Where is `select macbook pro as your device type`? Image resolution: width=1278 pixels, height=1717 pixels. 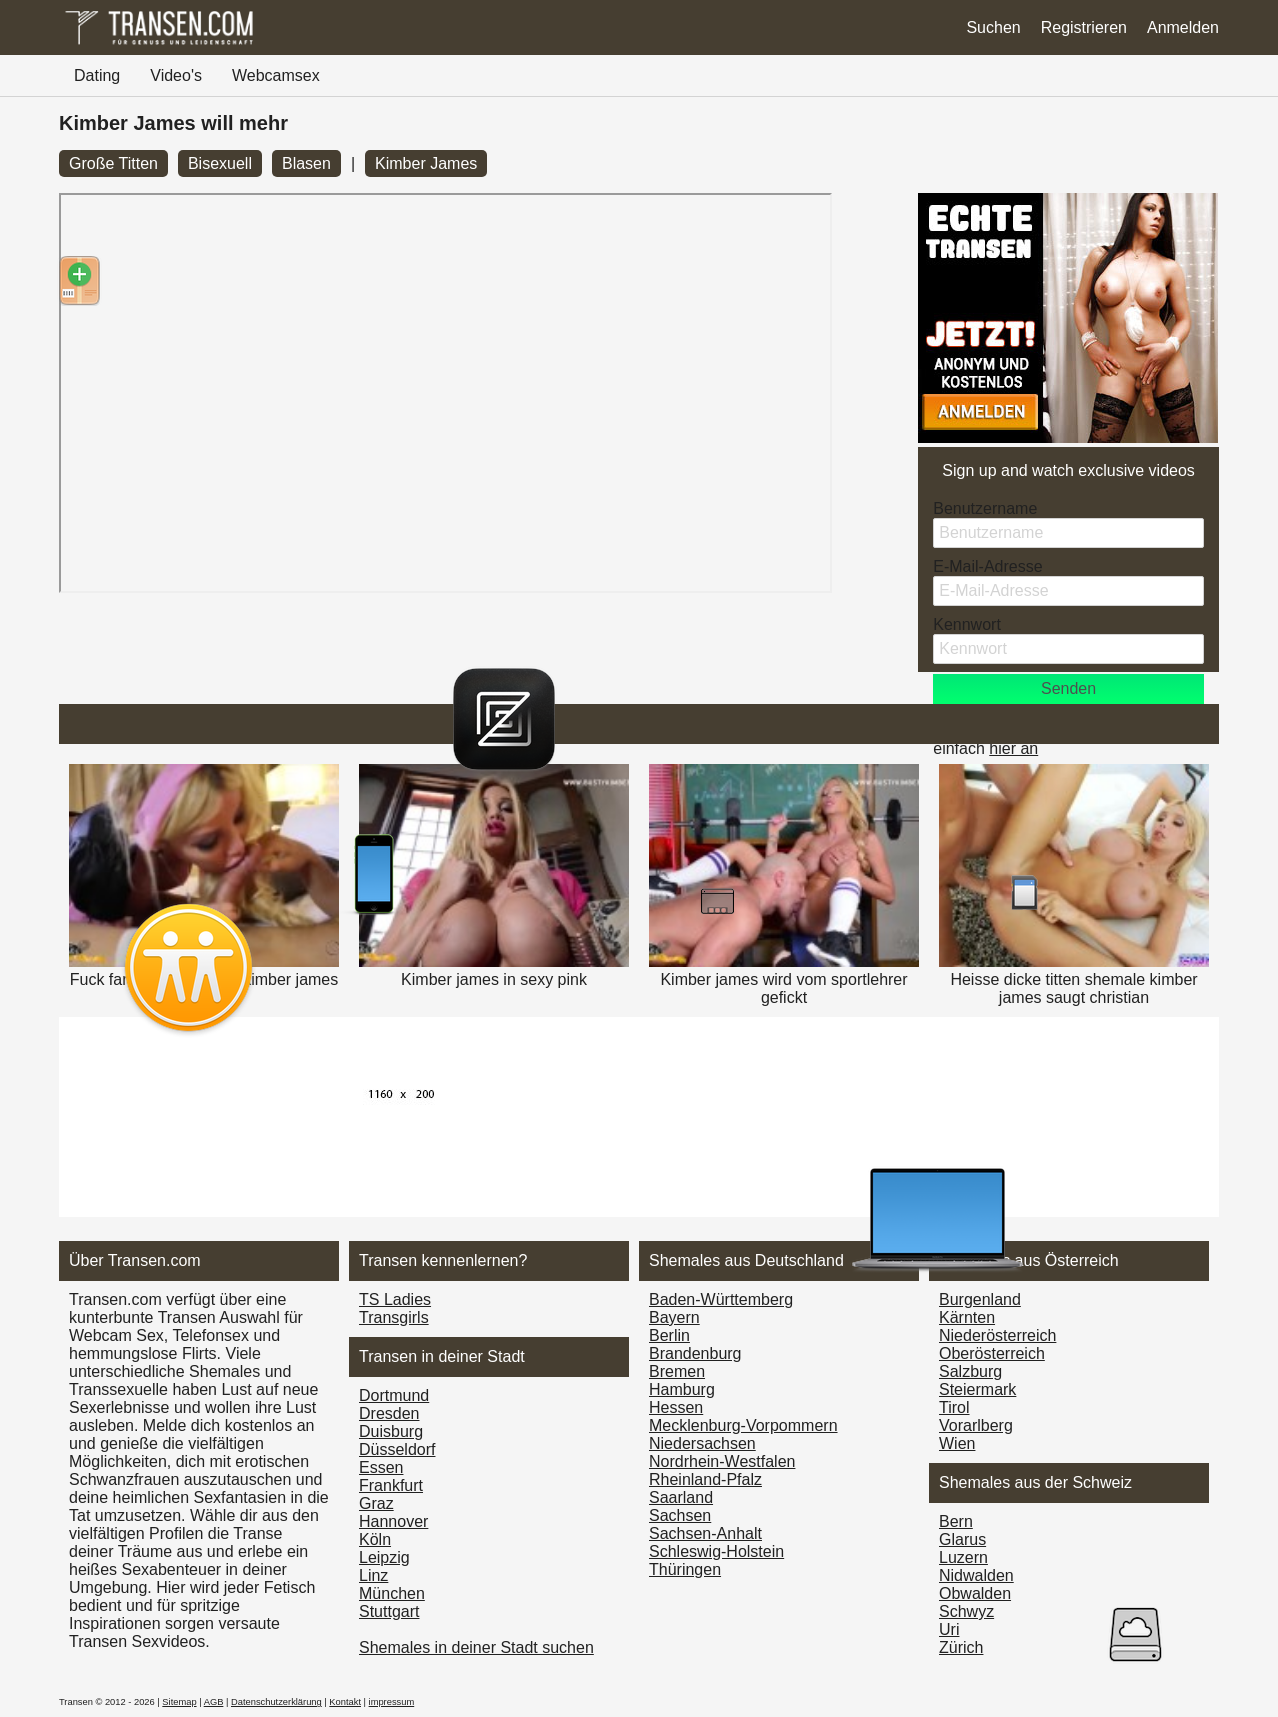
select macbook pro as your device type is located at coordinates (937, 1213).